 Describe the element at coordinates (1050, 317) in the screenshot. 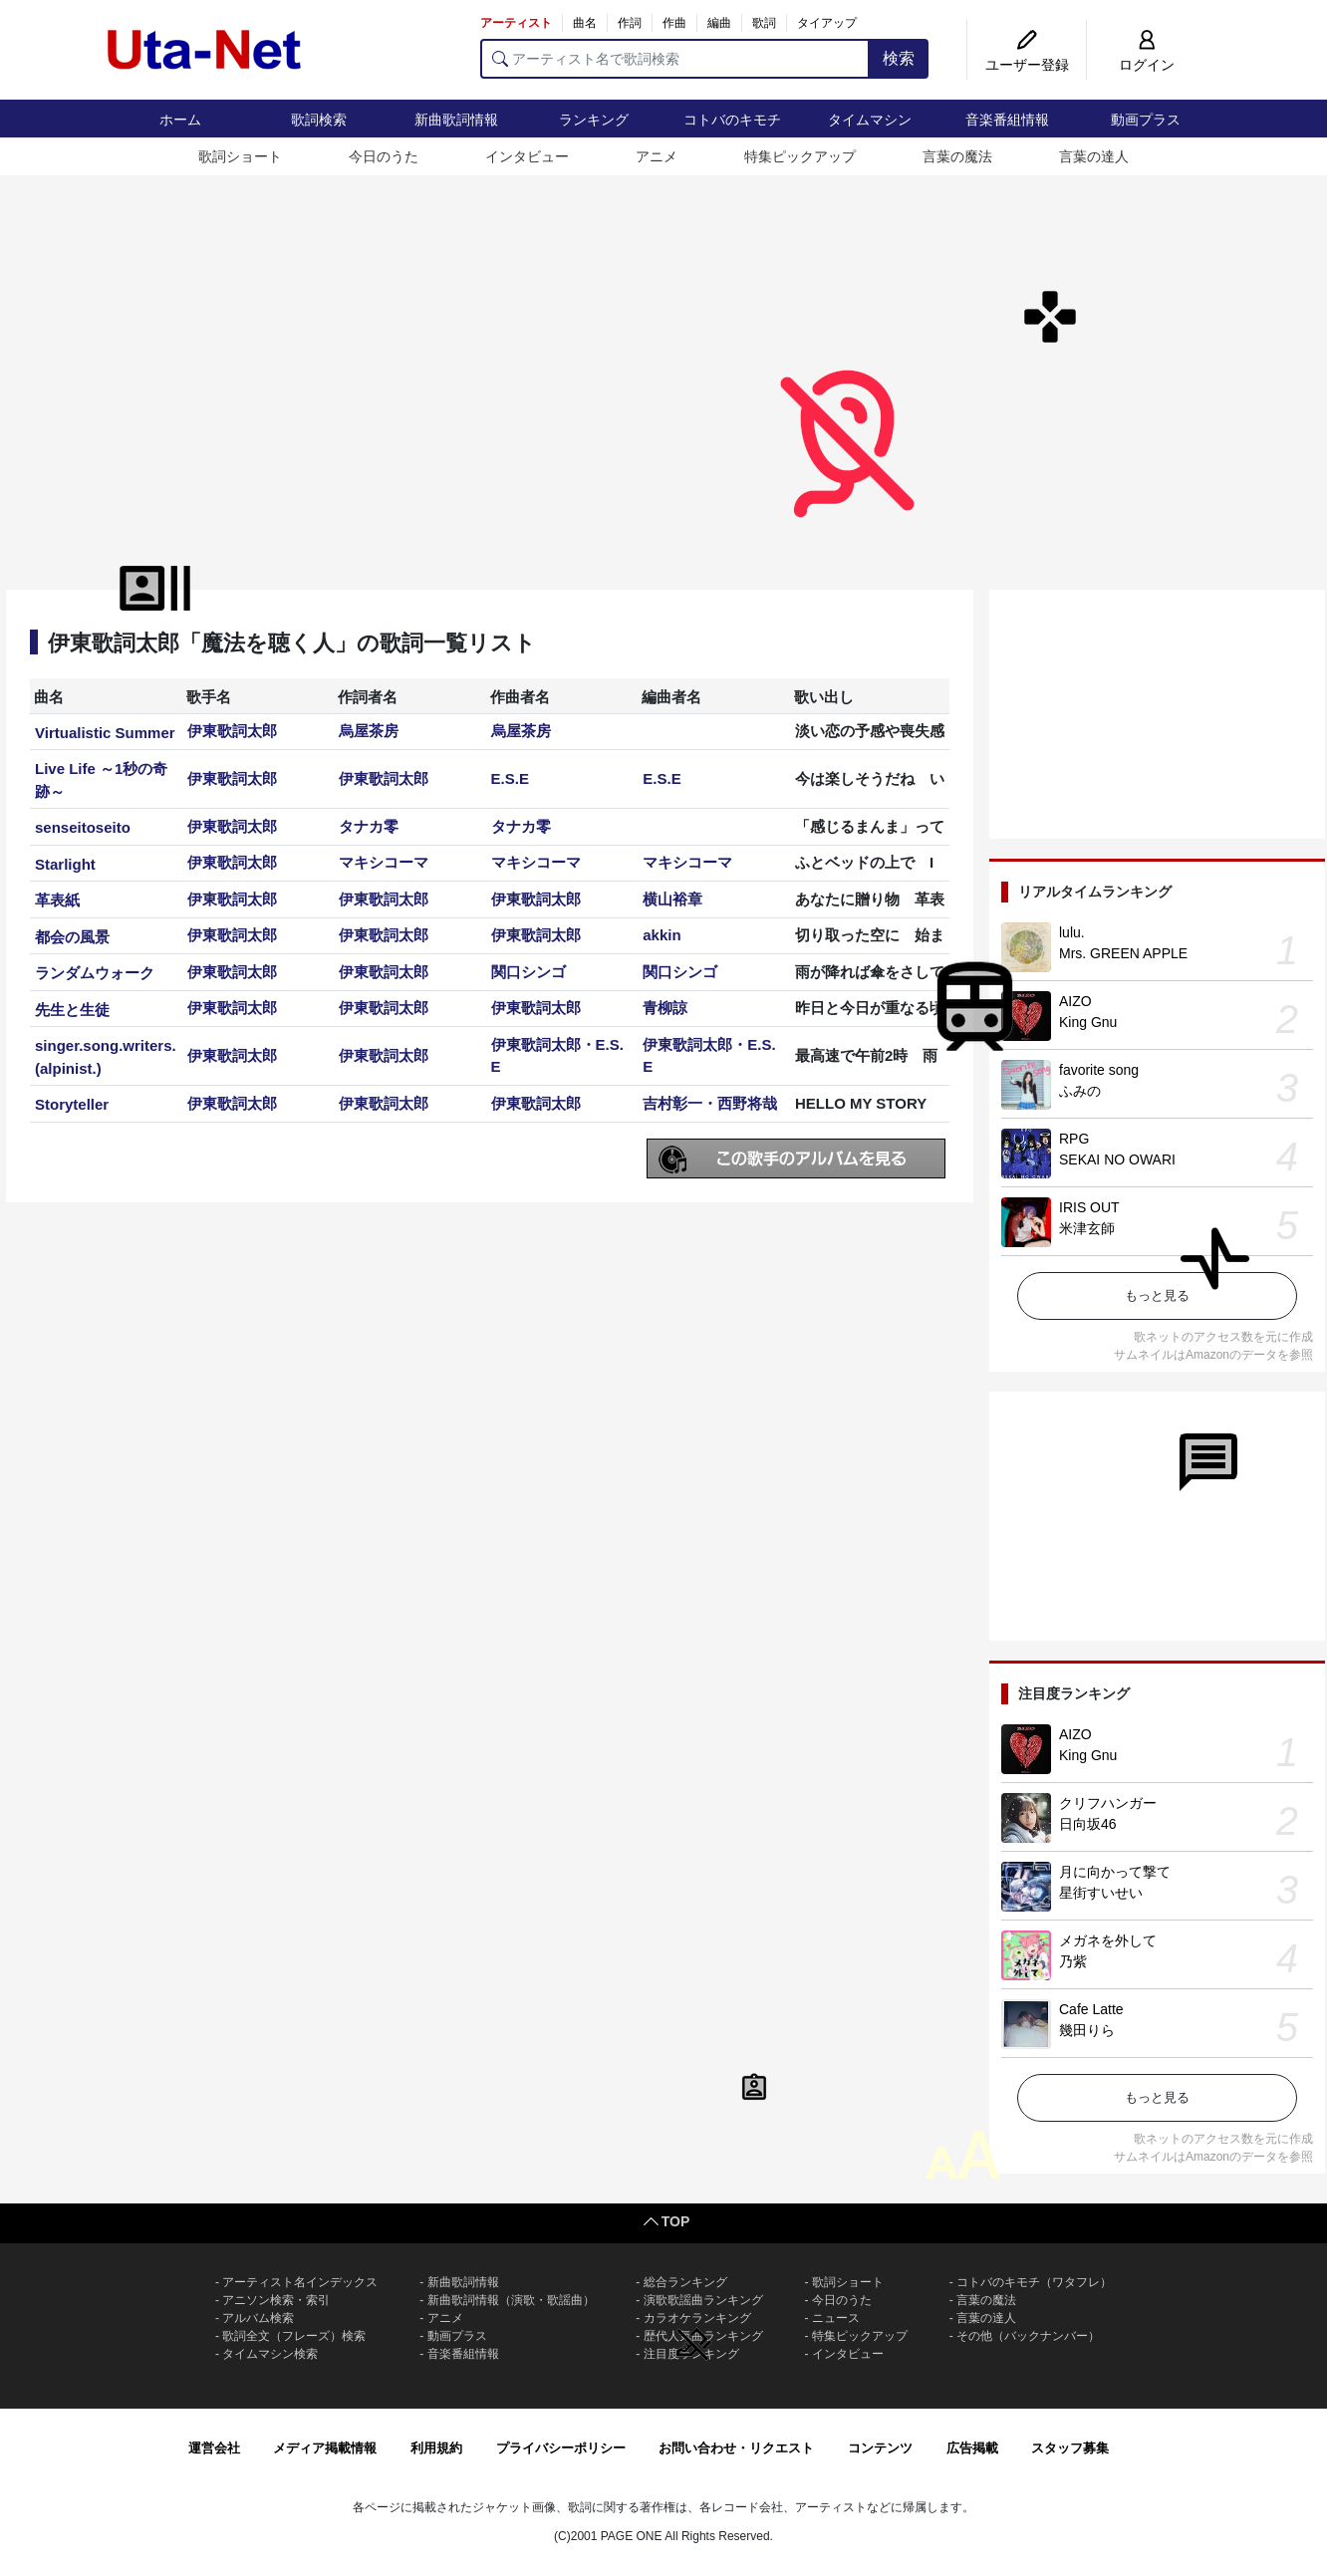

I see `access games or gaming section` at that location.